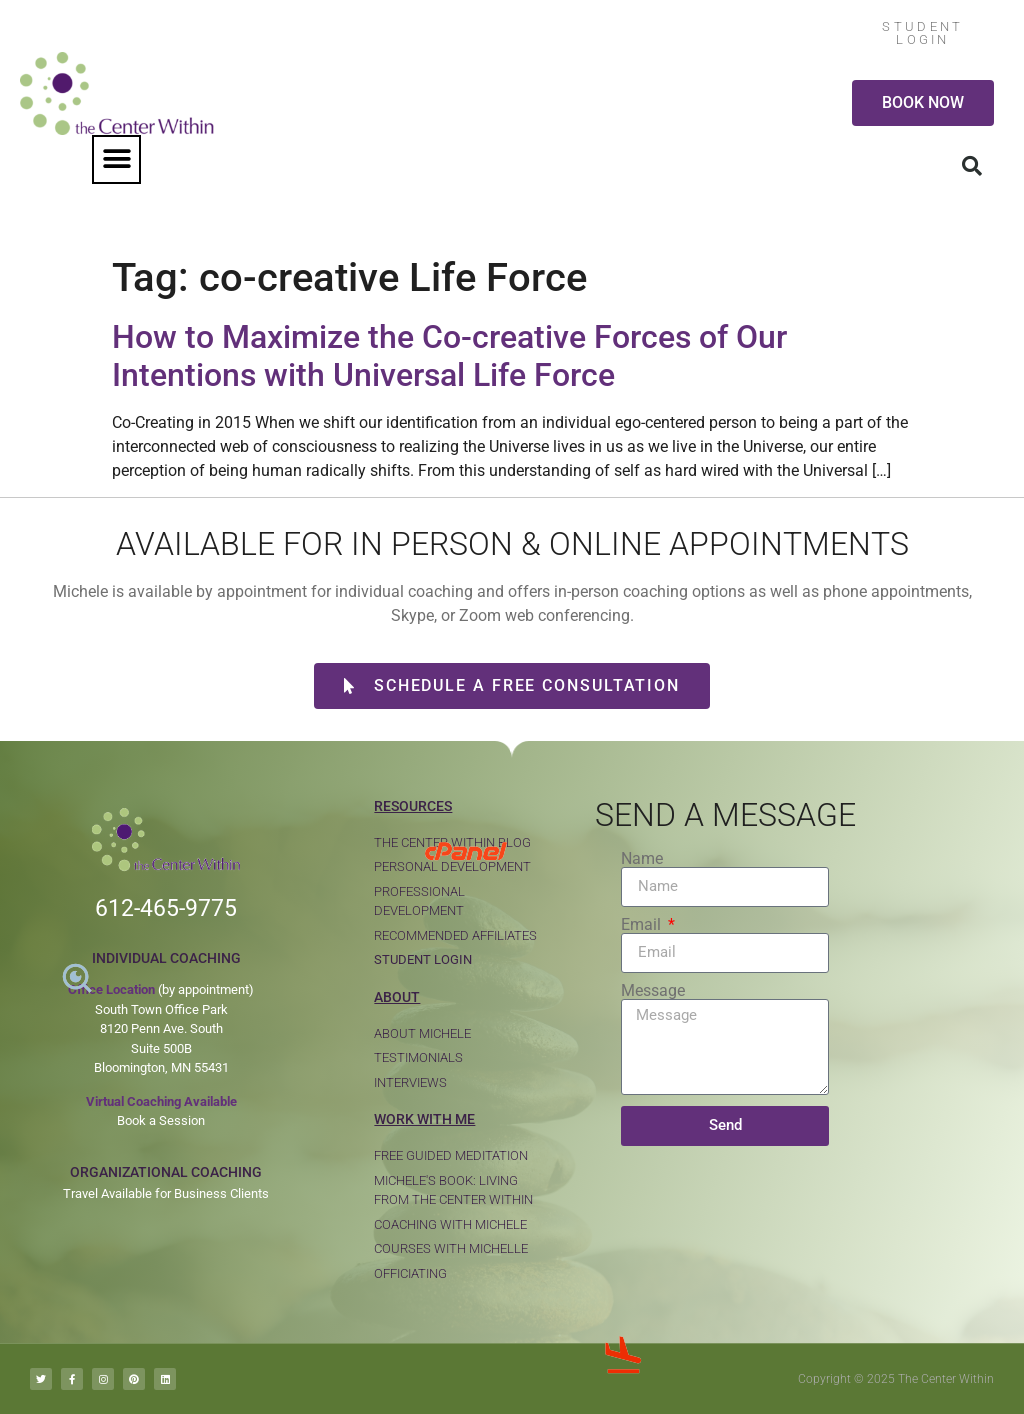  I want to click on search with visual recognition, so click(77, 978).